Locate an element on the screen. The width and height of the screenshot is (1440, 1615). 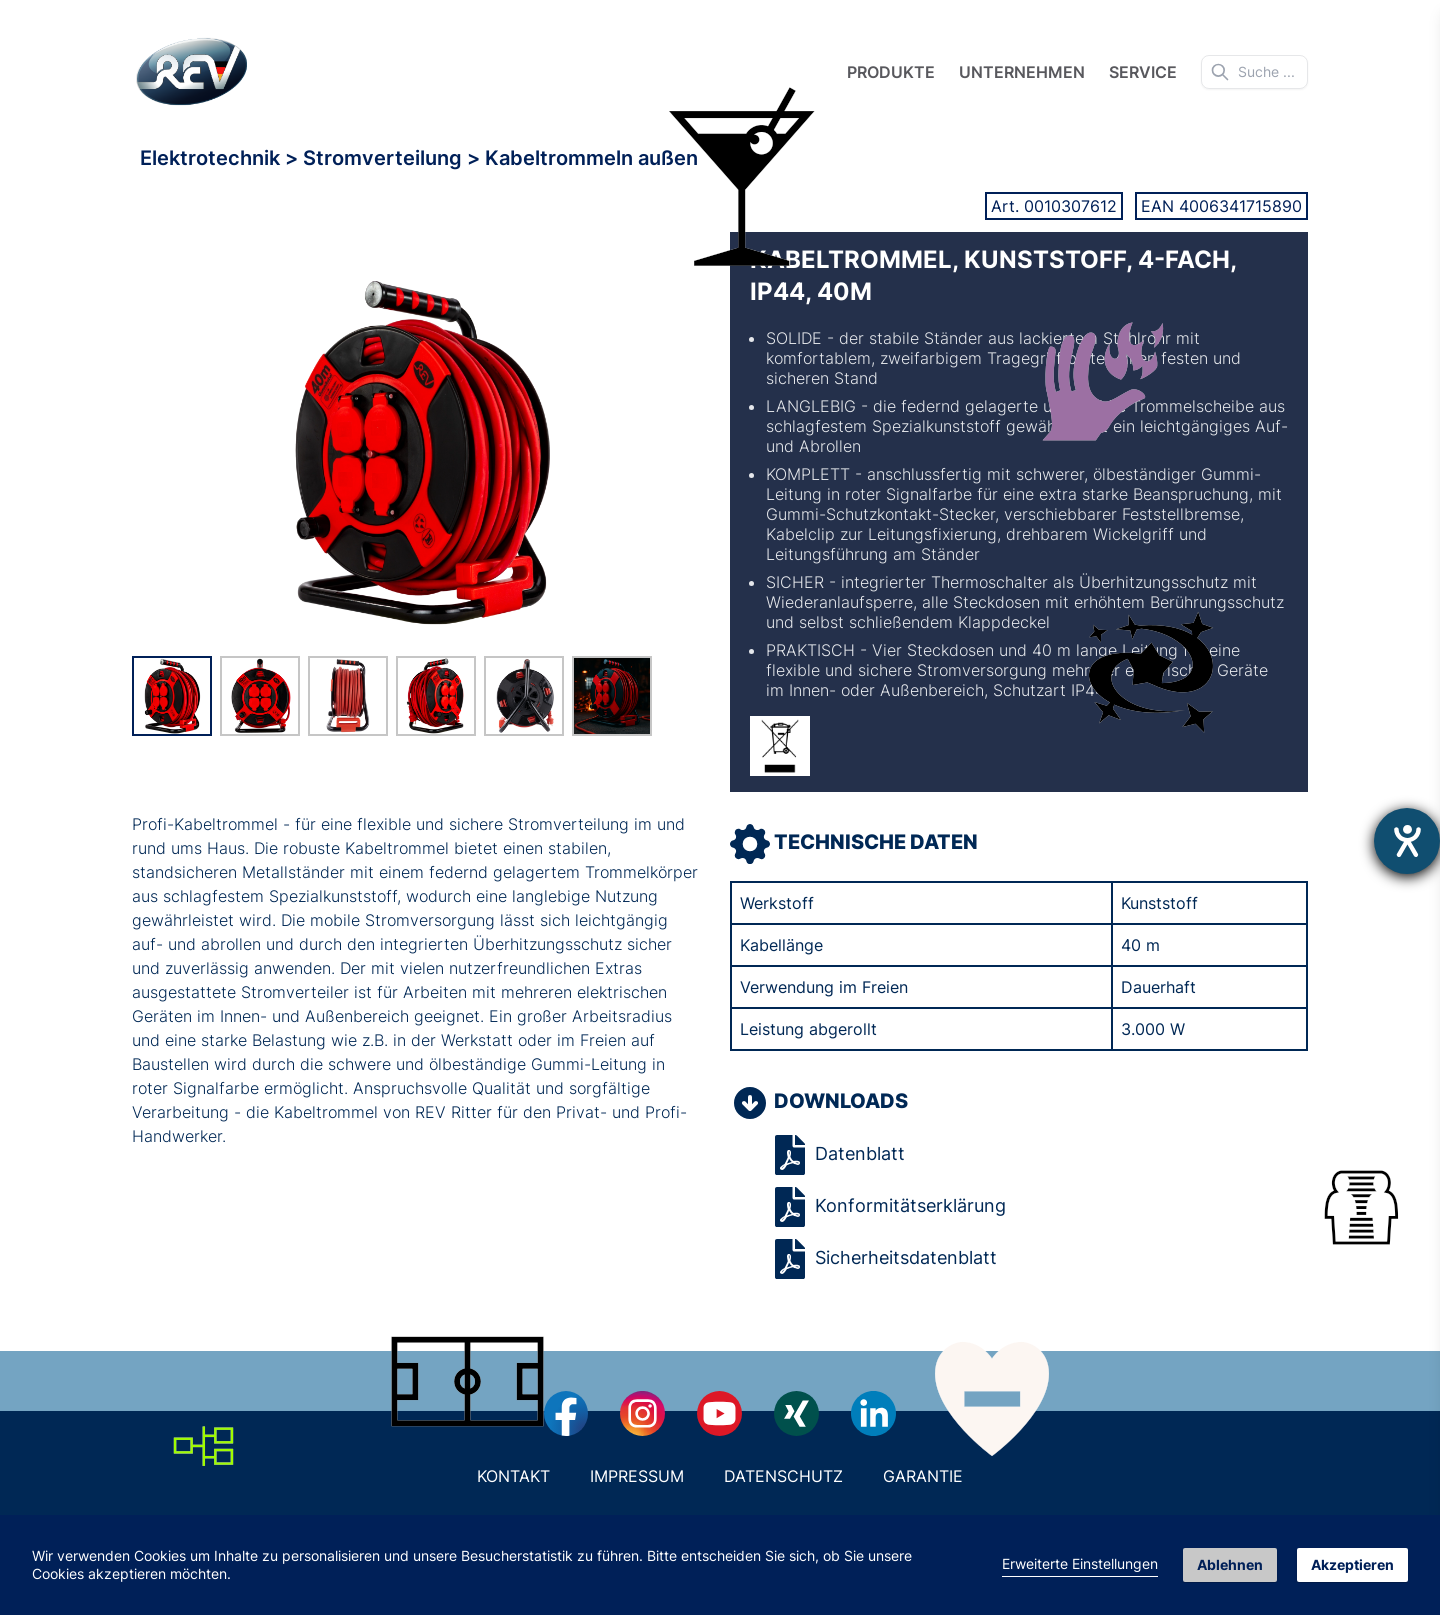
view connection or relationship status between users is located at coordinates (1361, 1207).